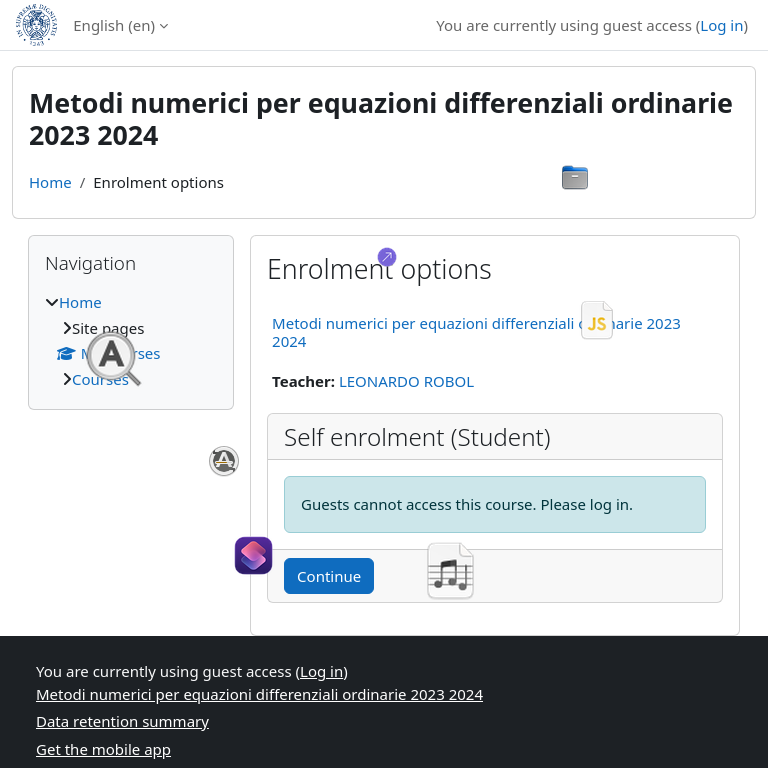 The width and height of the screenshot is (768, 768). Describe the element at coordinates (253, 555) in the screenshot. I see `open the shortcuts app` at that location.